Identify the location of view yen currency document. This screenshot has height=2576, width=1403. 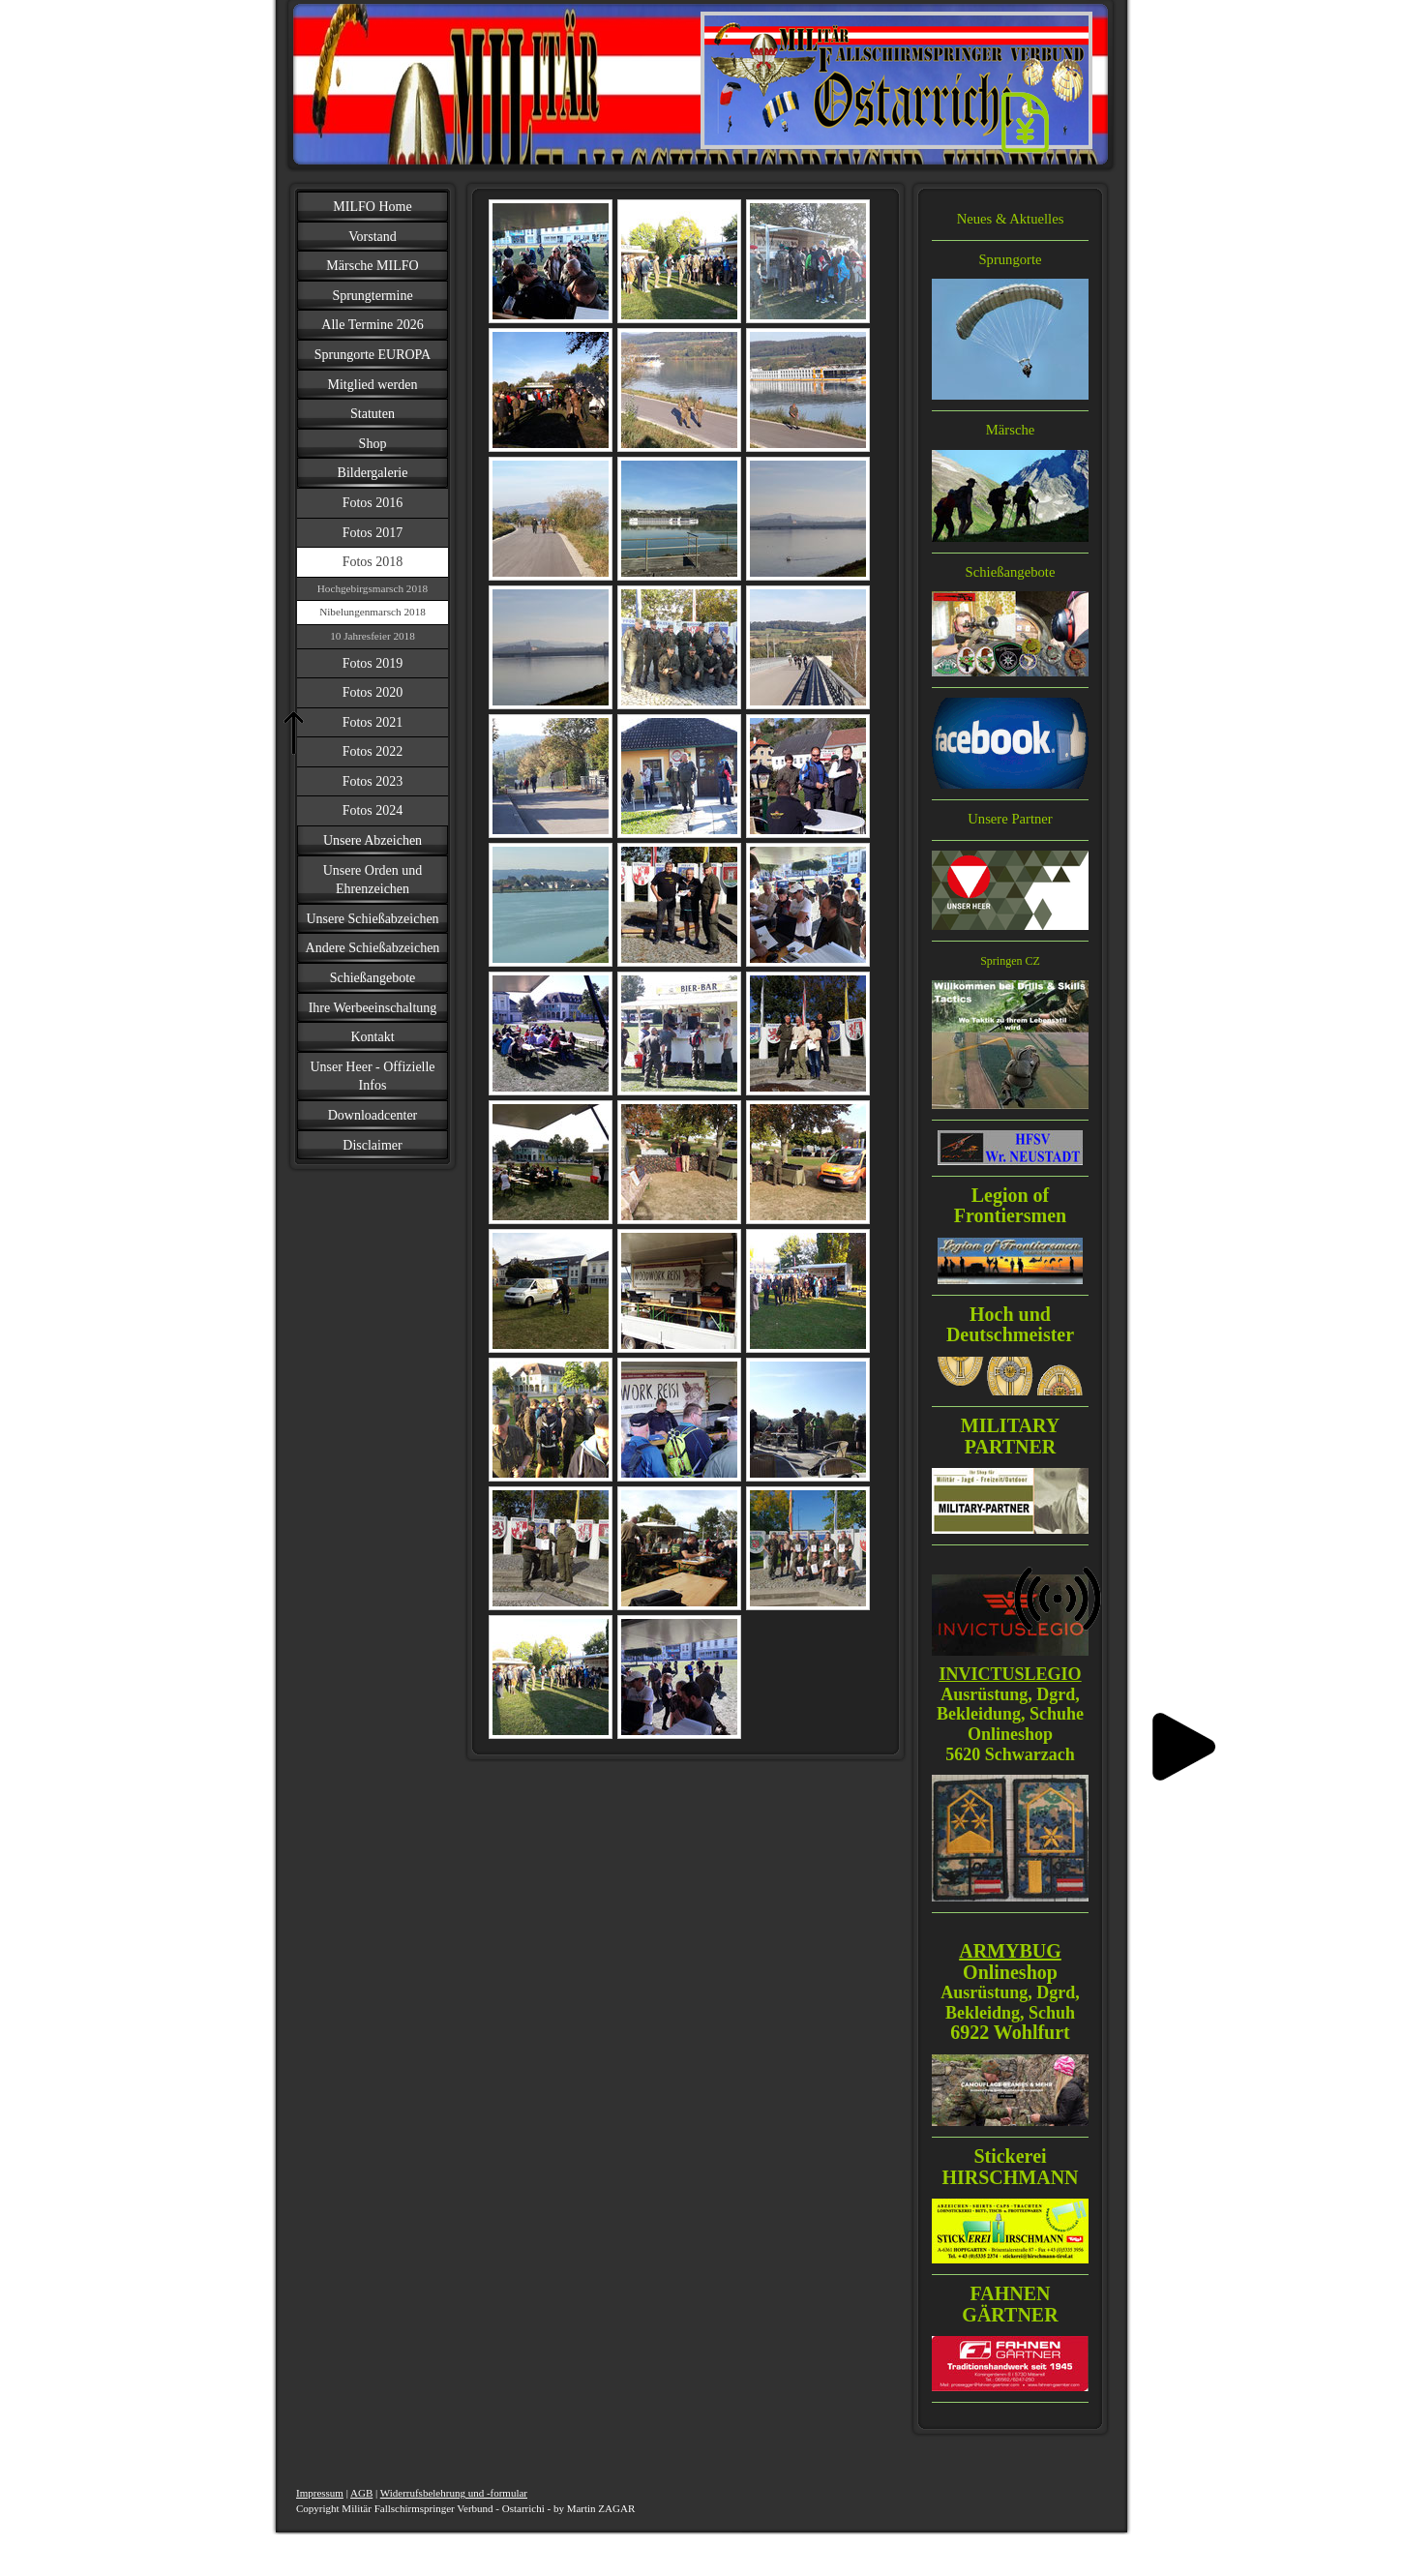
(1025, 122).